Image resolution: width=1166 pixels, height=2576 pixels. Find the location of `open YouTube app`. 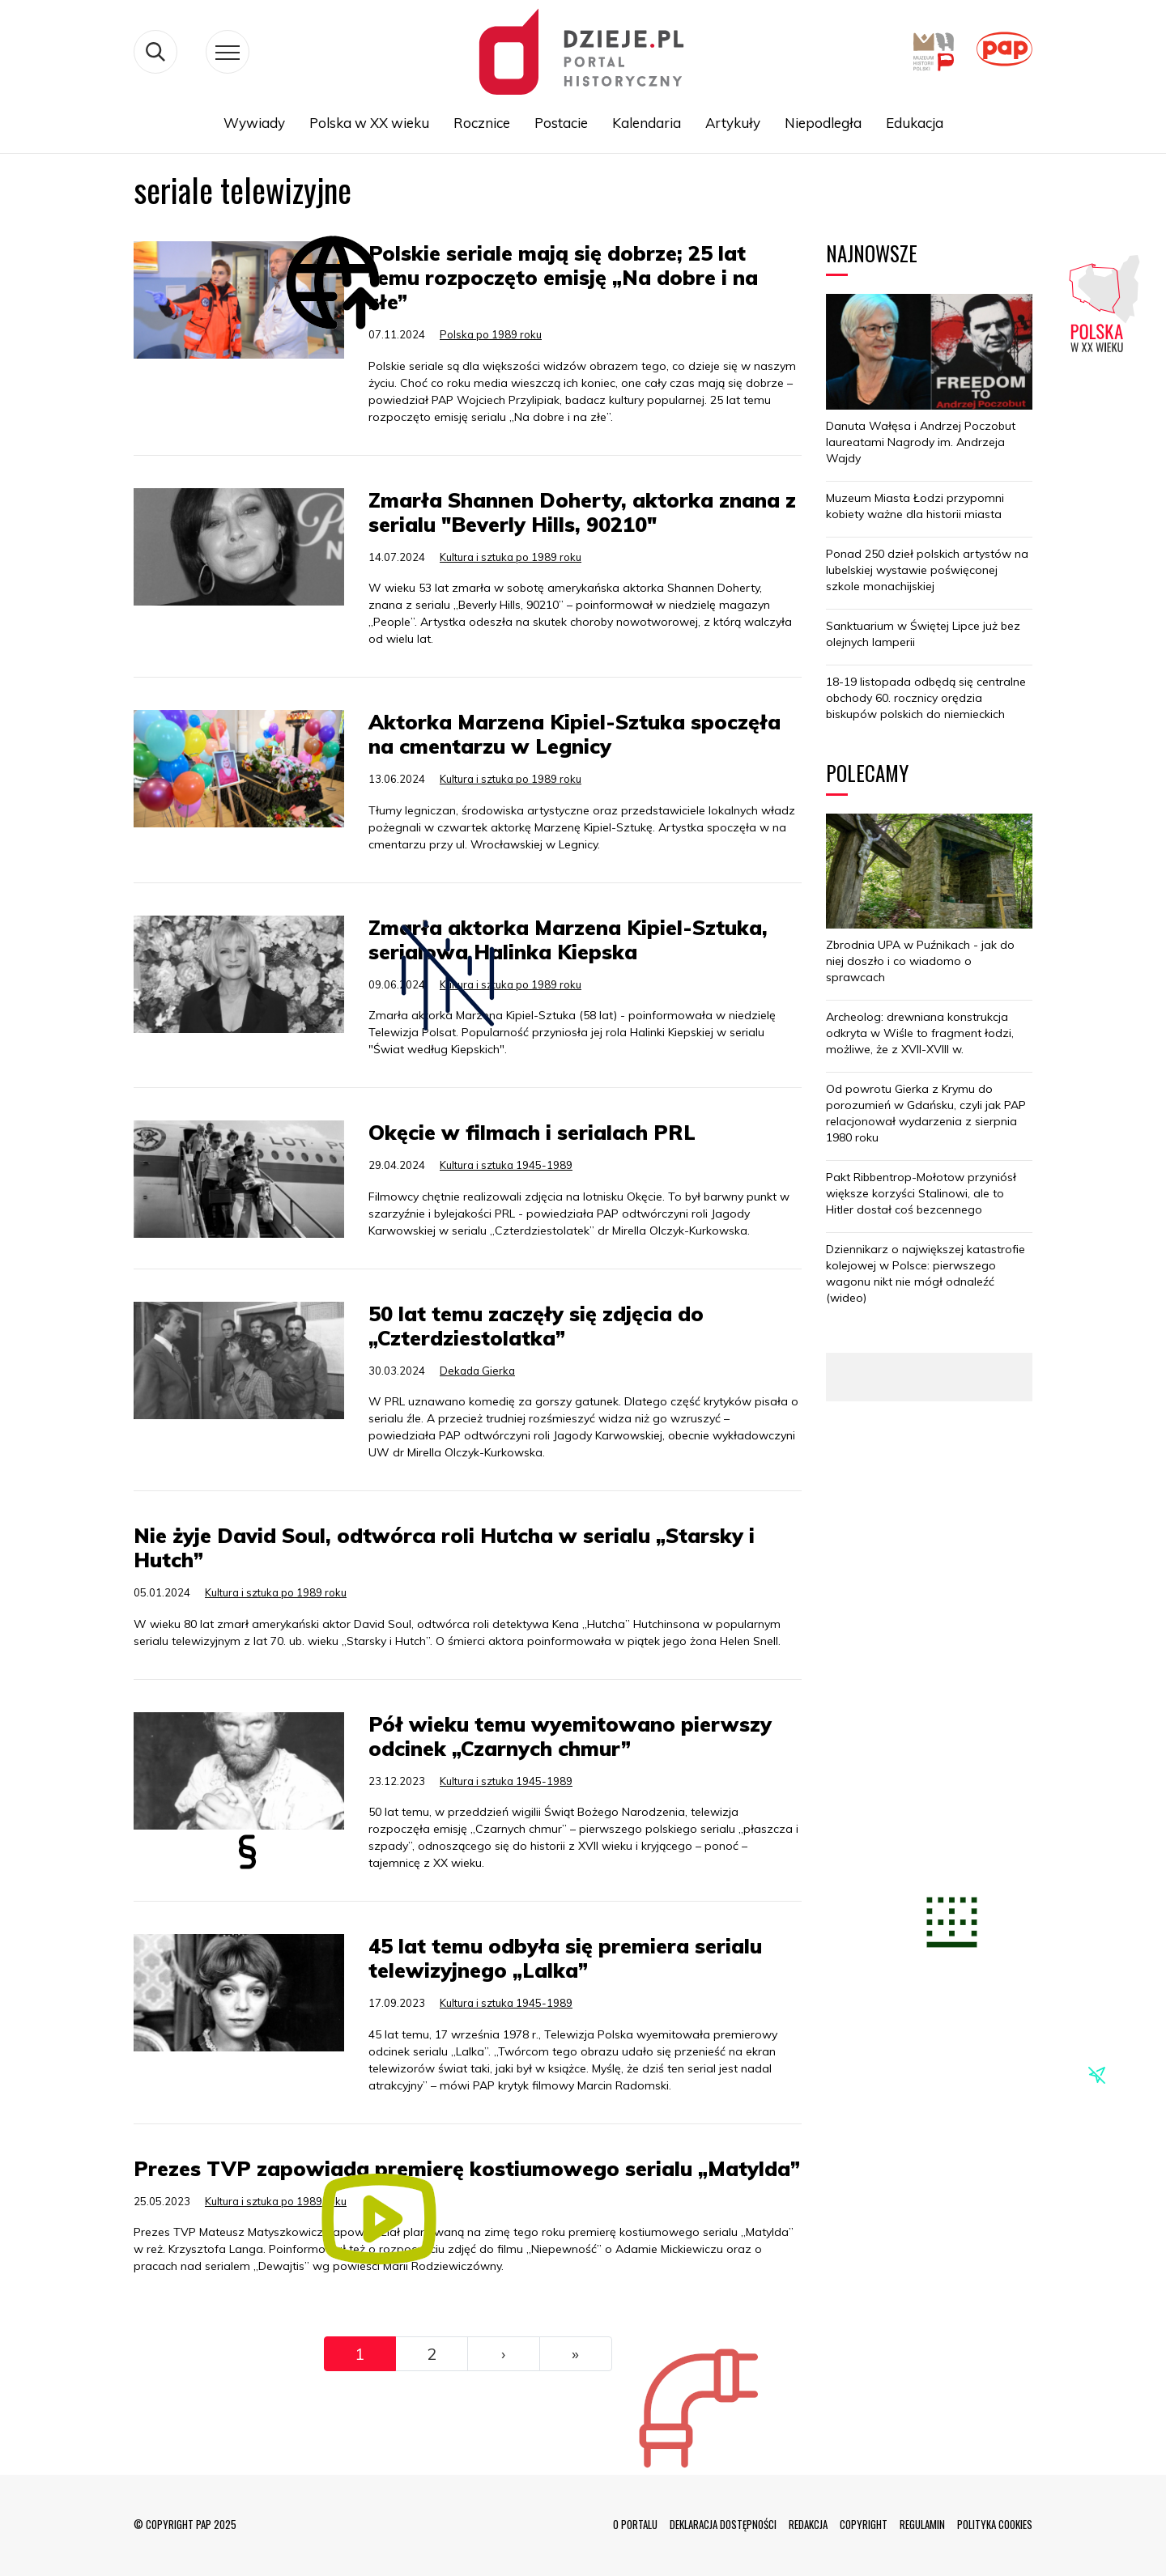

open YouTube app is located at coordinates (379, 2219).